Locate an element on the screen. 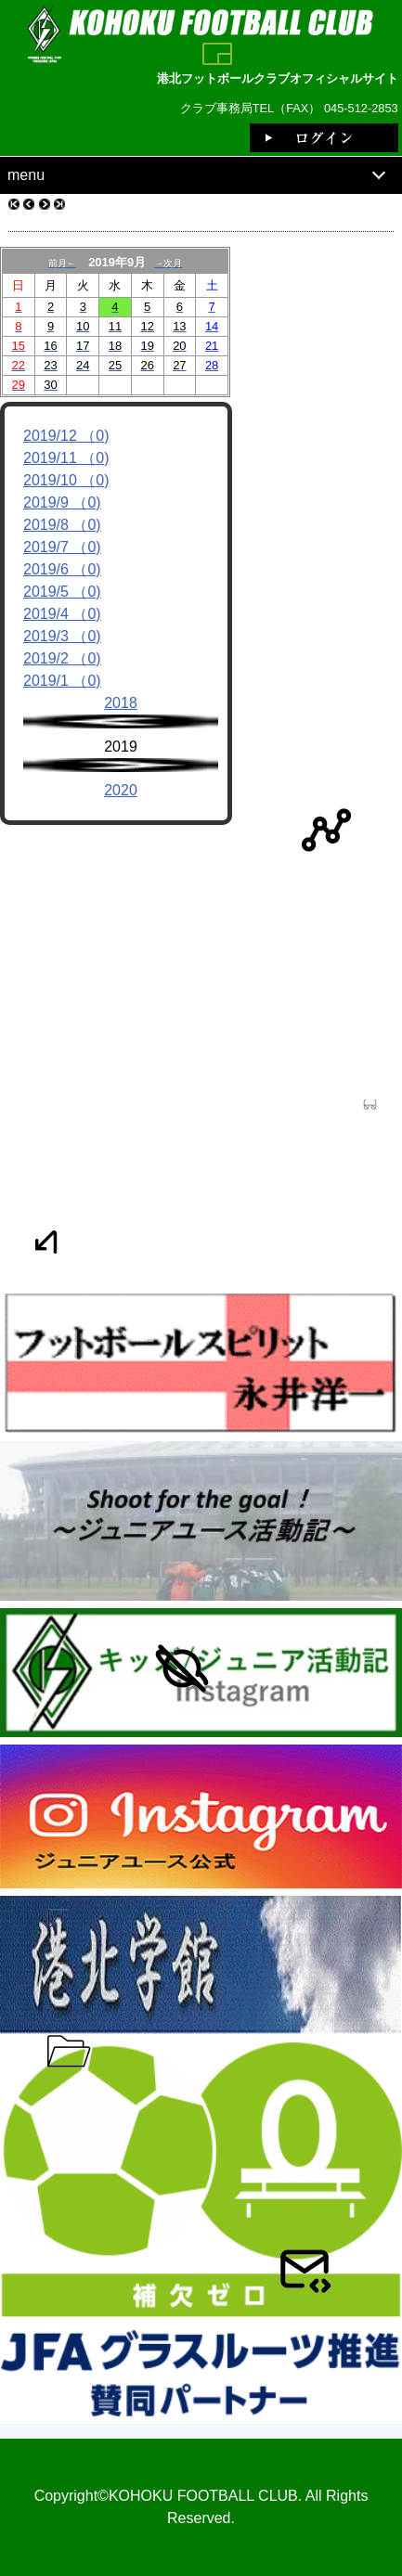 The width and height of the screenshot is (402, 2576). make a sharp left turn in navigation is located at coordinates (46, 1242).